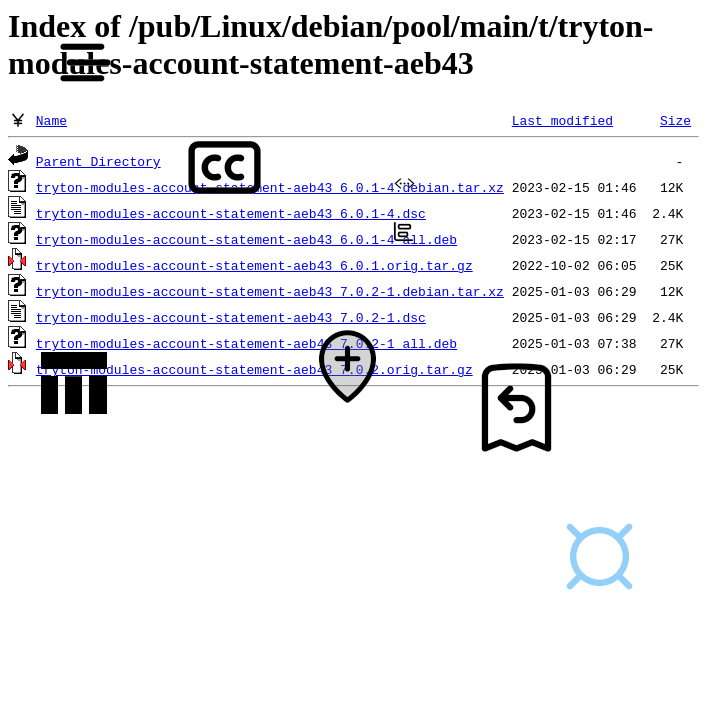  Describe the element at coordinates (599, 556) in the screenshot. I see `select or change currency type` at that location.